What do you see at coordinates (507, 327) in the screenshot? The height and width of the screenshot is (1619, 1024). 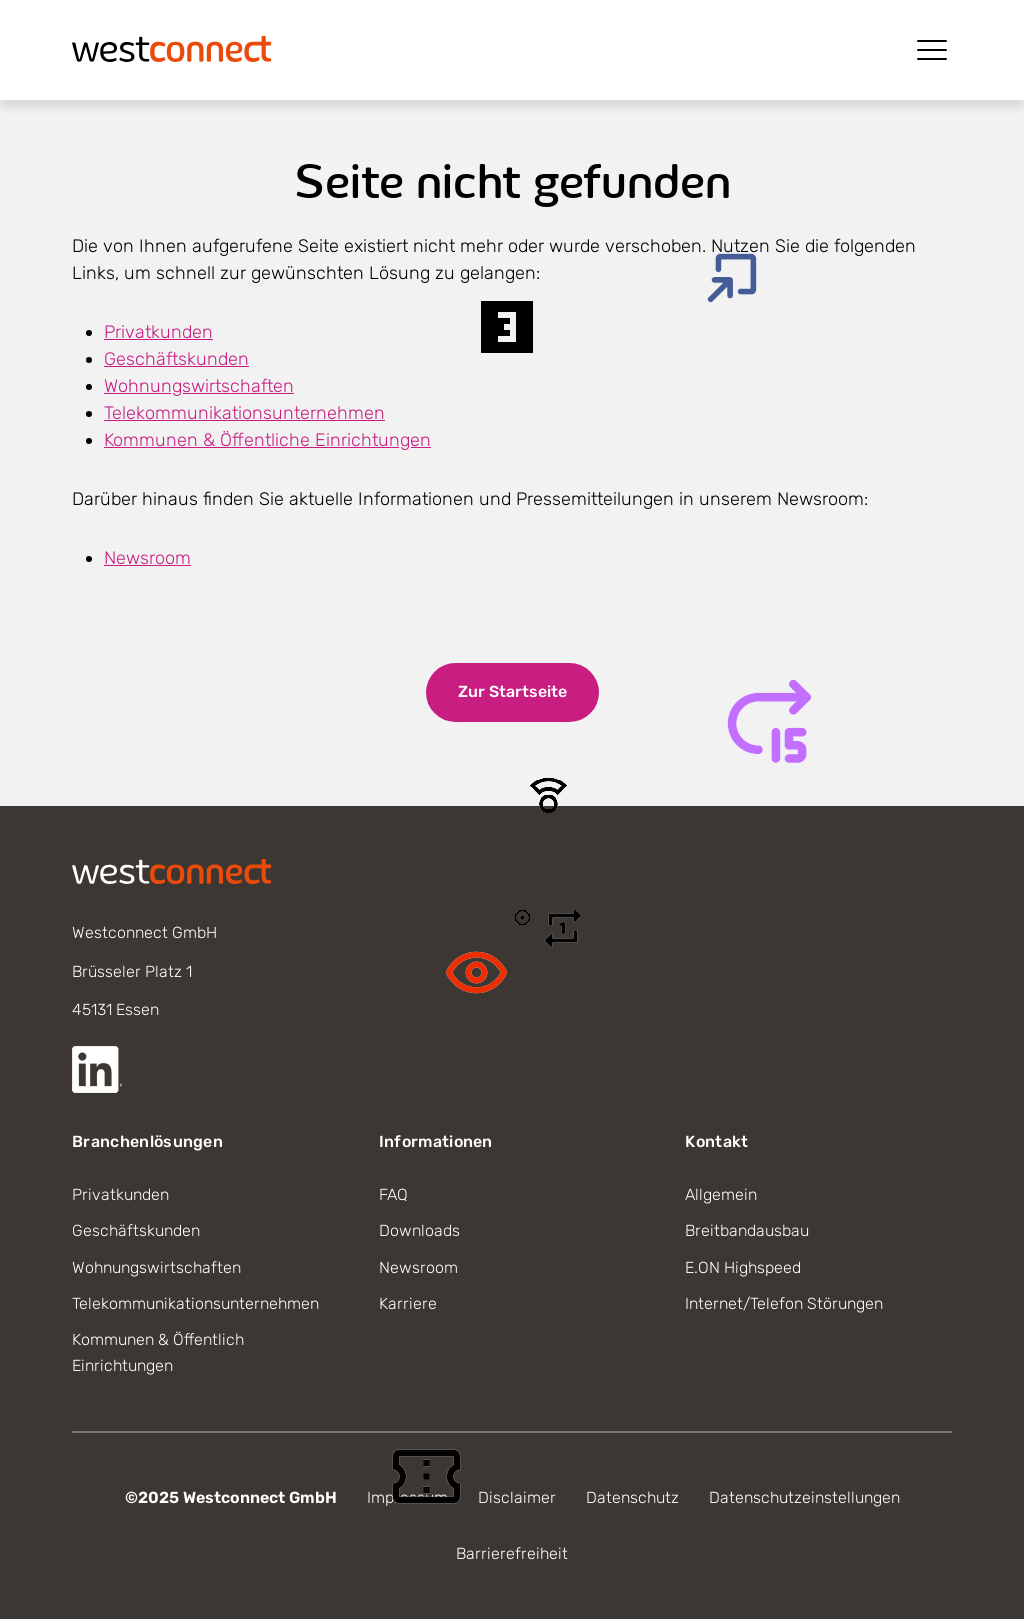 I see `select option 3 from a numbered list` at bounding box center [507, 327].